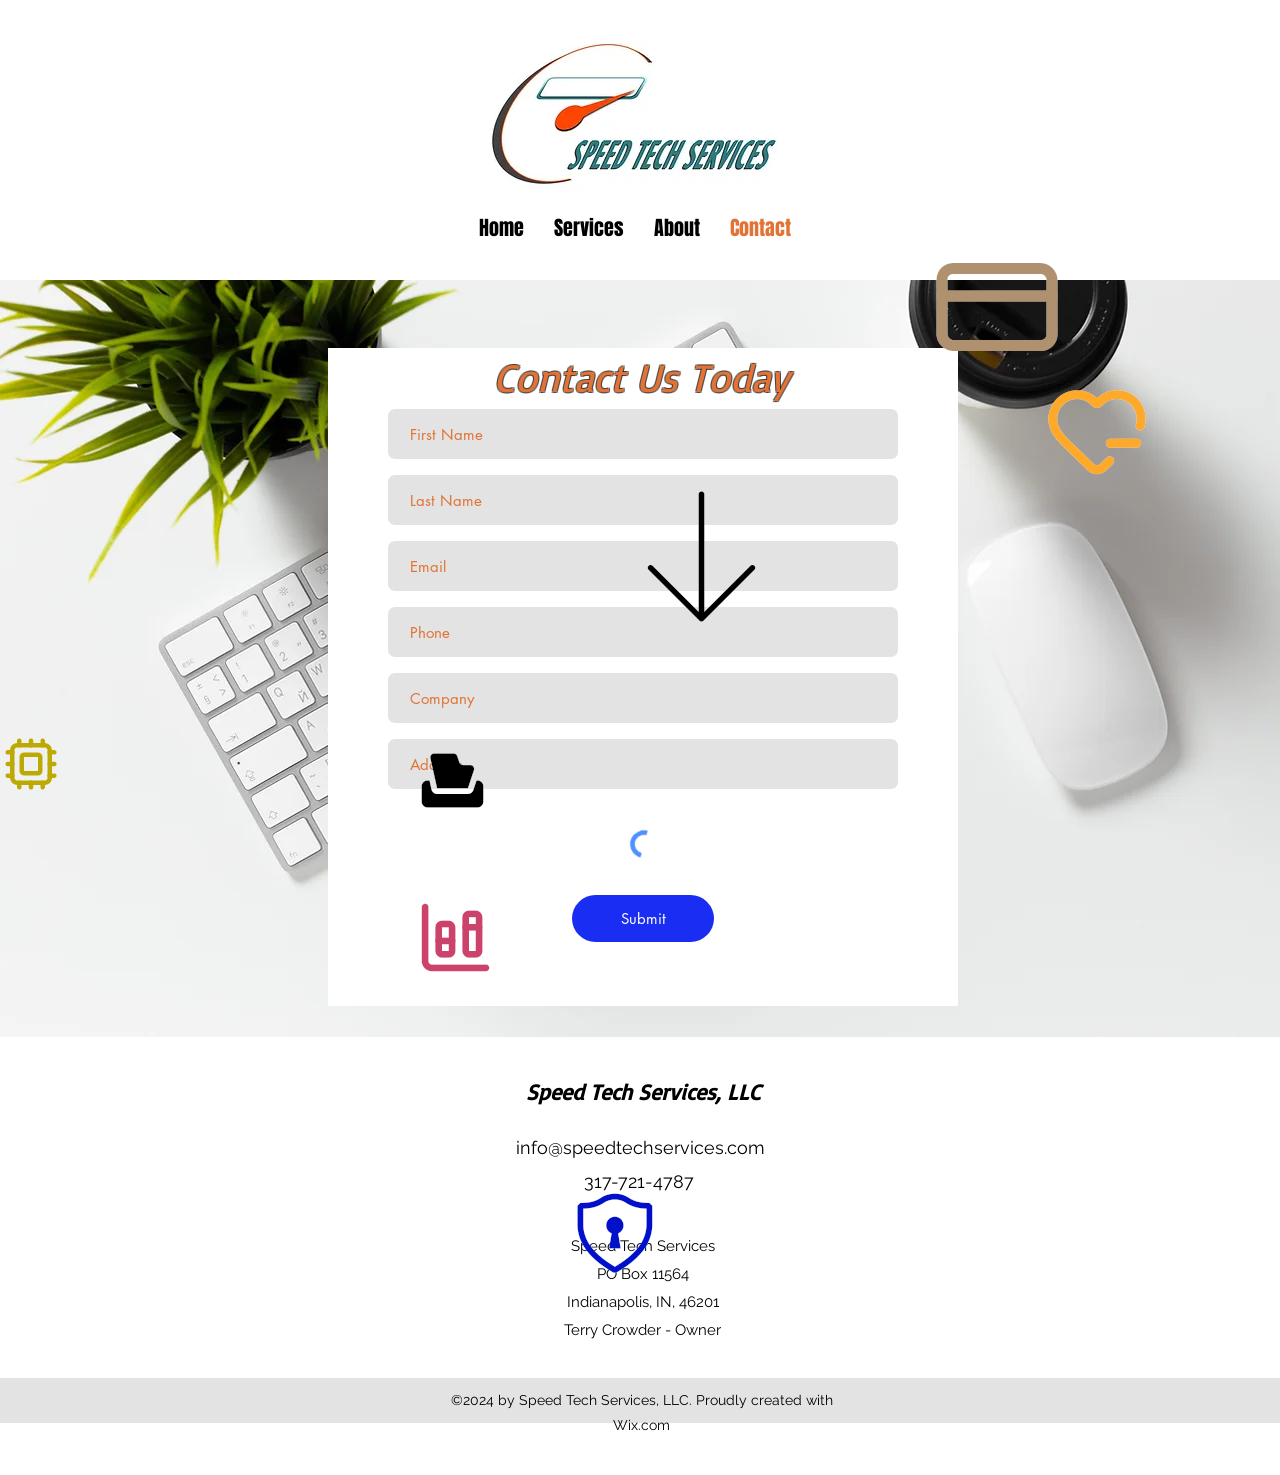 This screenshot has width=1280, height=1475. I want to click on view system performance and processor information, so click(31, 764).